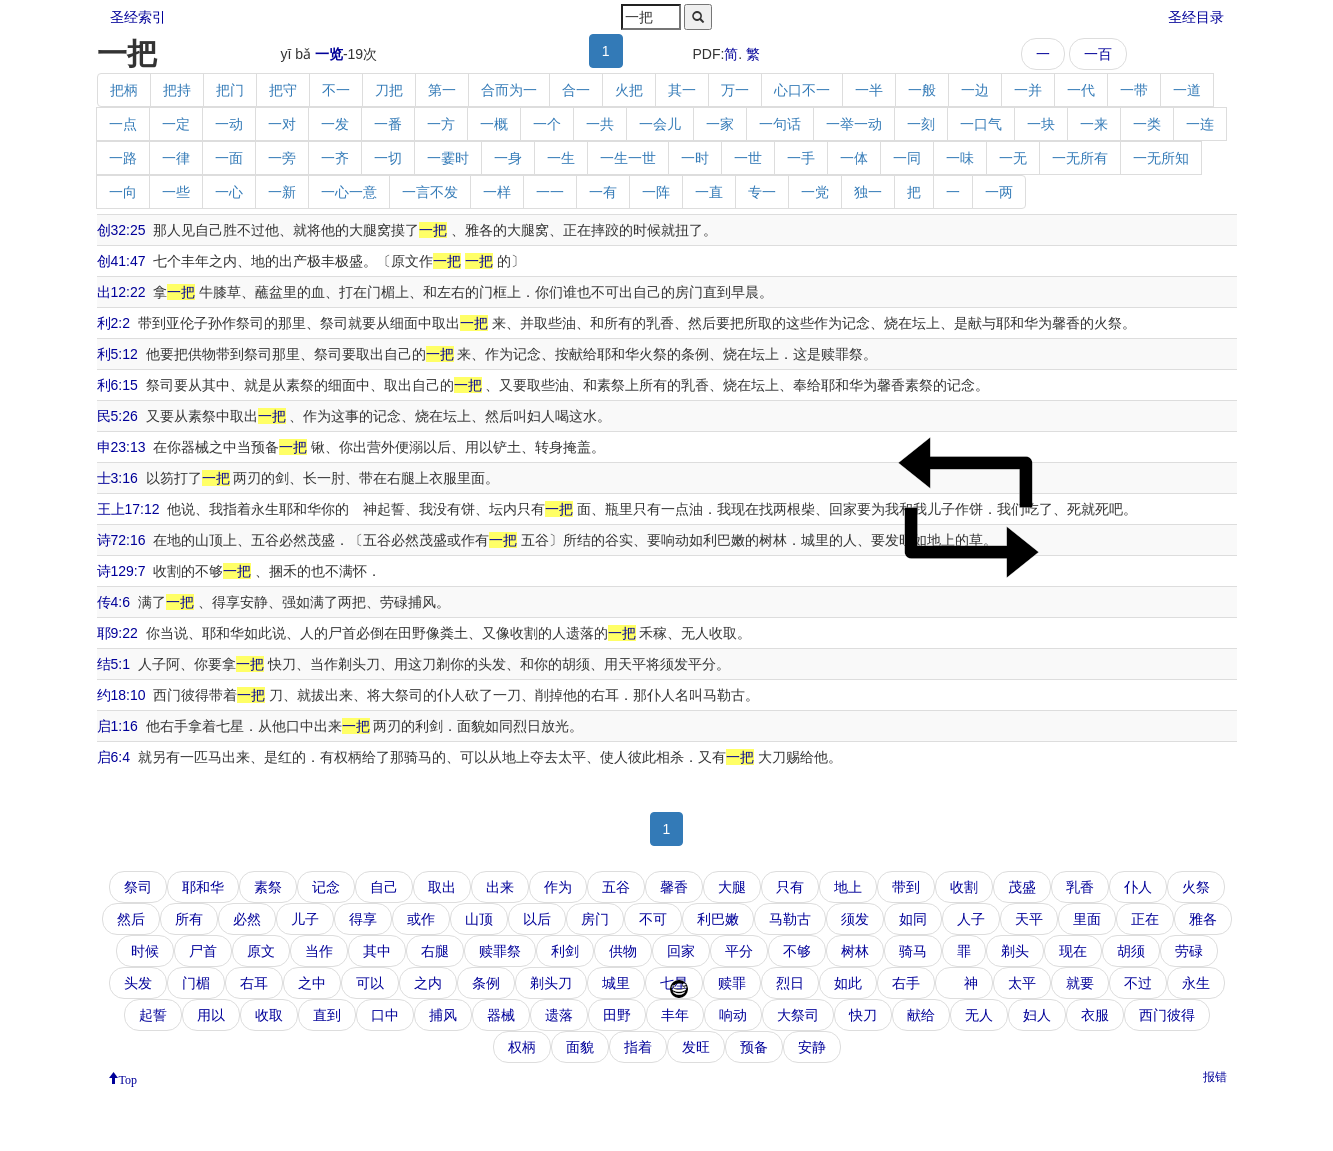 Image resolution: width=1333 pixels, height=1151 pixels. What do you see at coordinates (679, 989) in the screenshot?
I see `open Apache Guacamole remote desktop gateway` at bounding box center [679, 989].